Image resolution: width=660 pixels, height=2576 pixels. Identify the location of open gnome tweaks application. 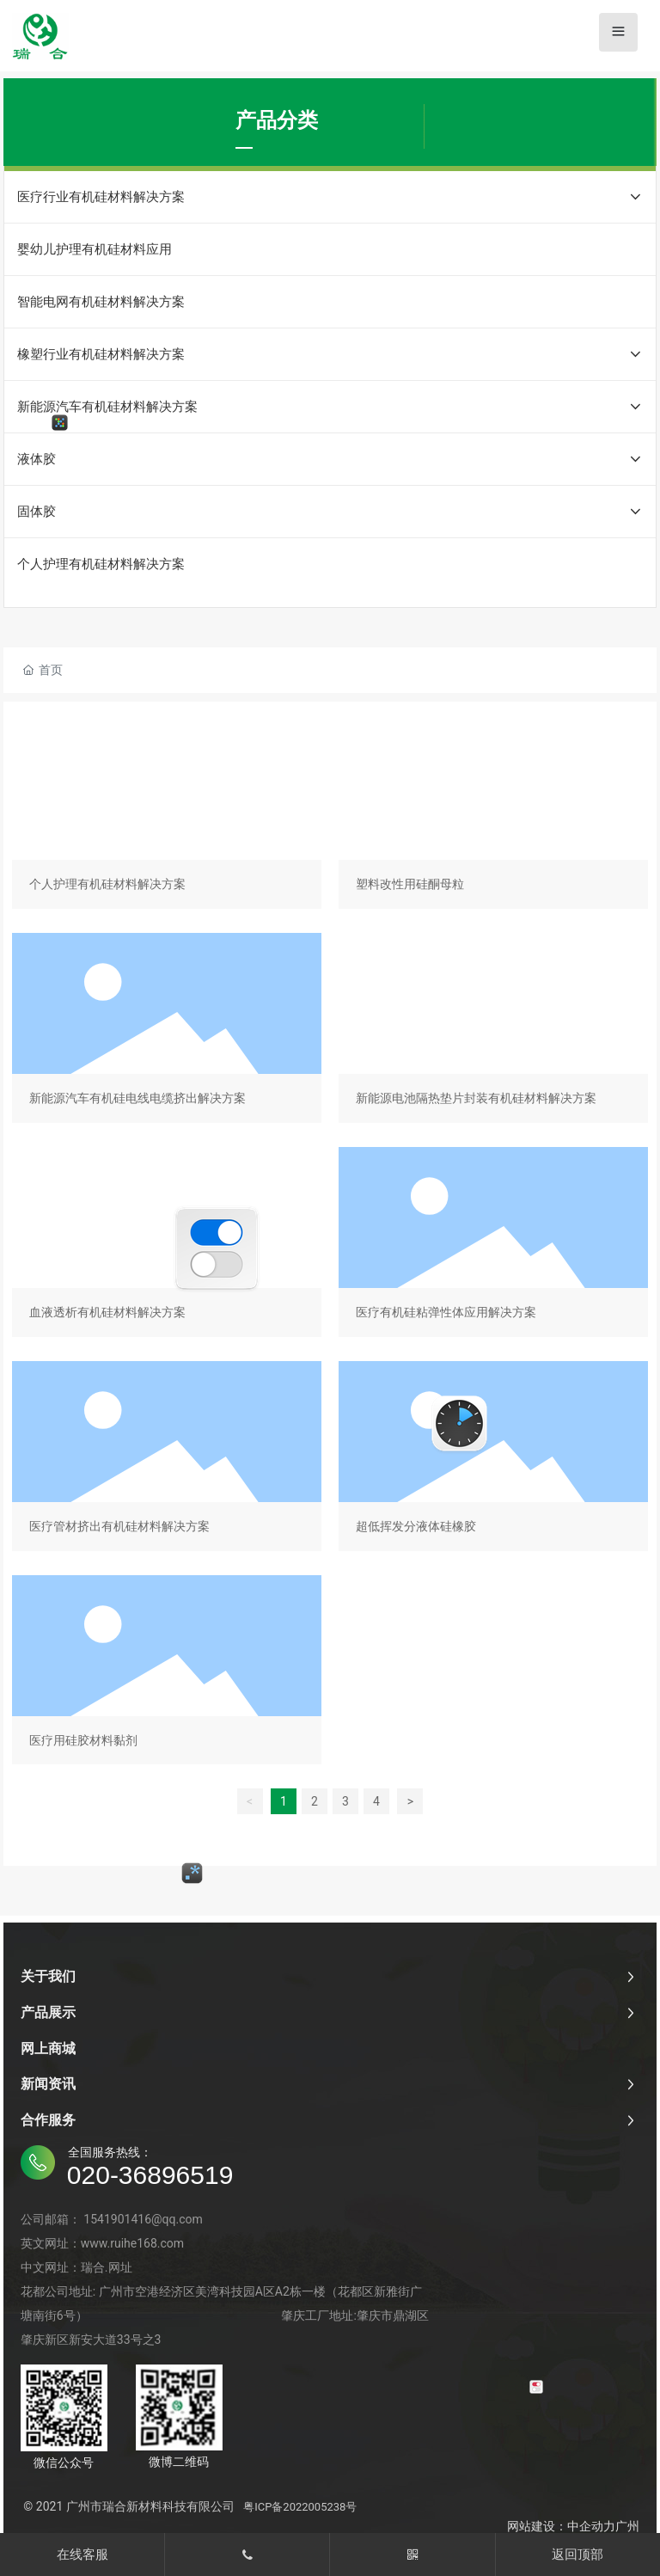
(217, 1248).